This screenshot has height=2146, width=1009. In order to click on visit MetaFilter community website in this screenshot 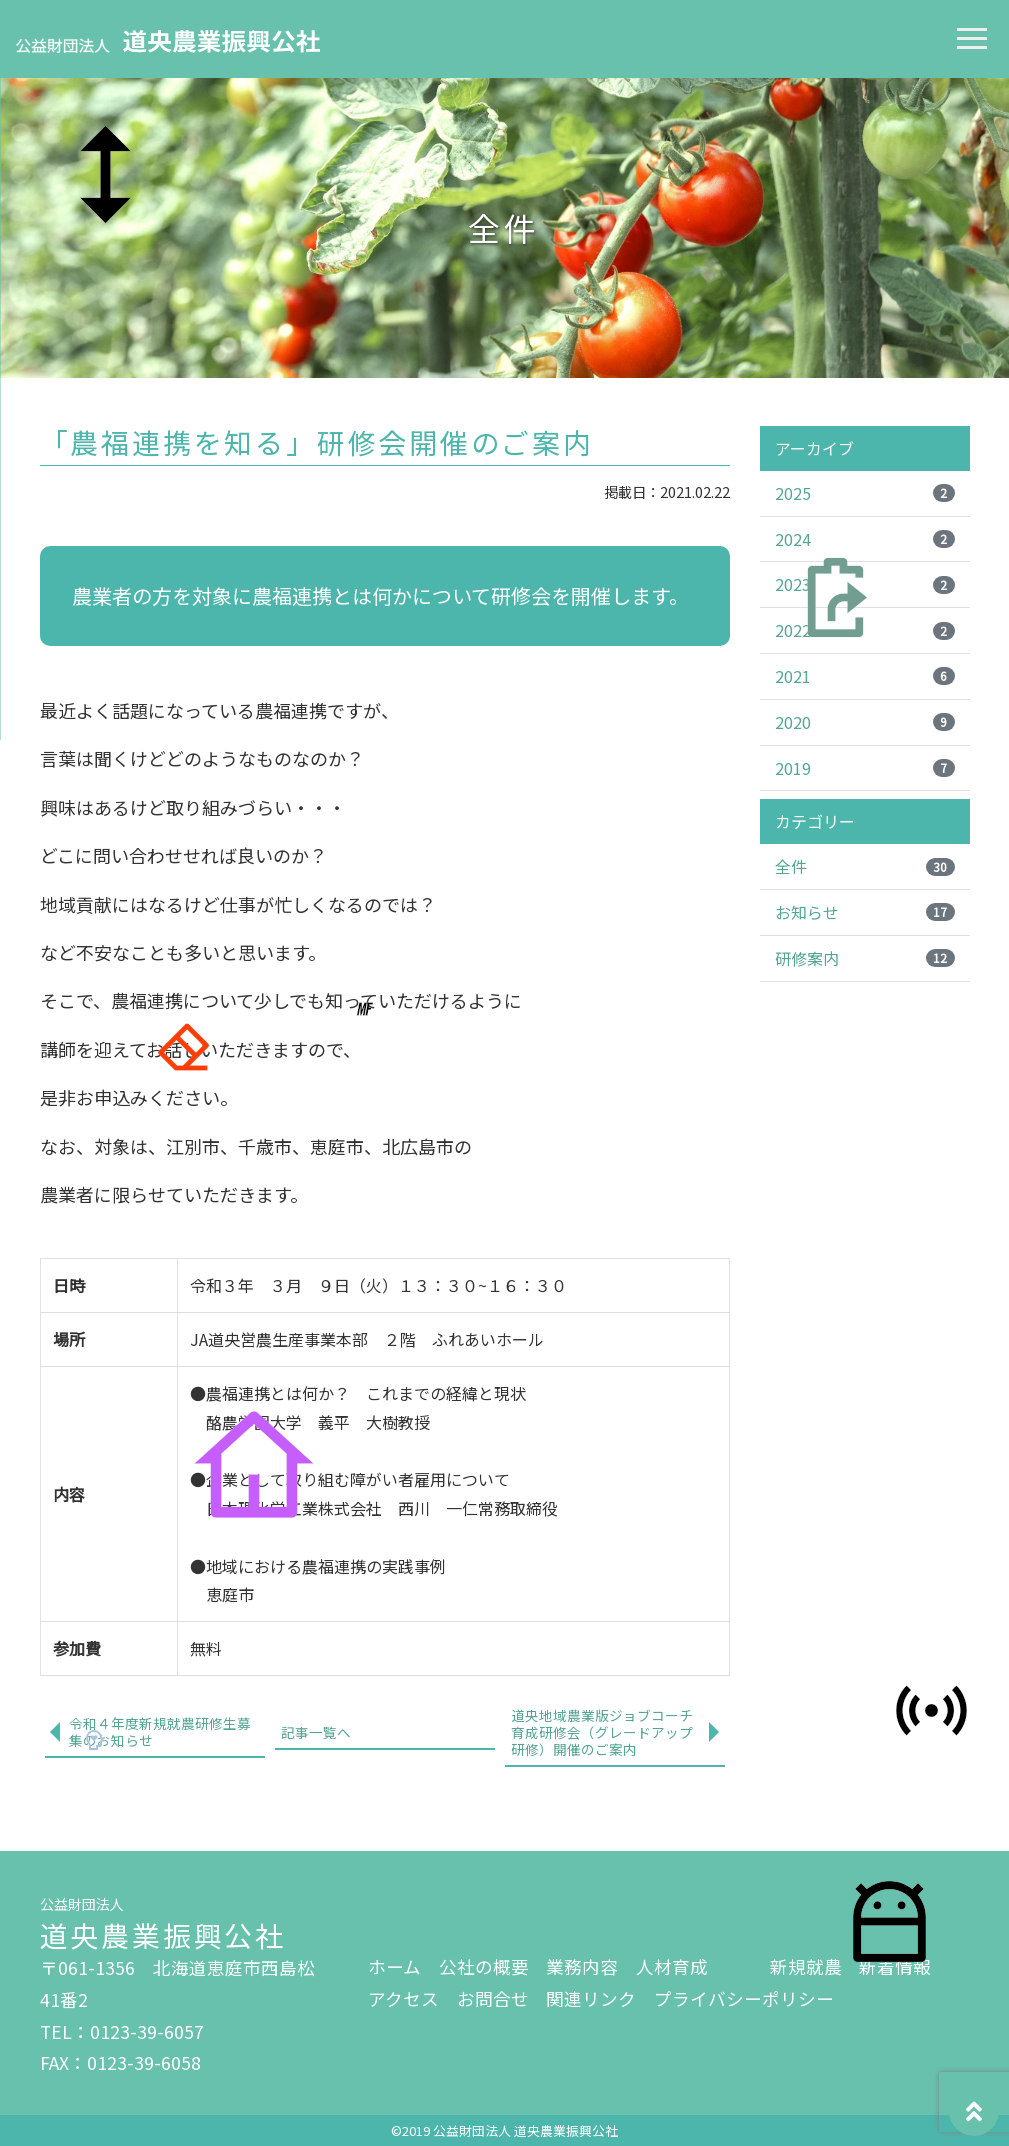, I will do `click(365, 1009)`.